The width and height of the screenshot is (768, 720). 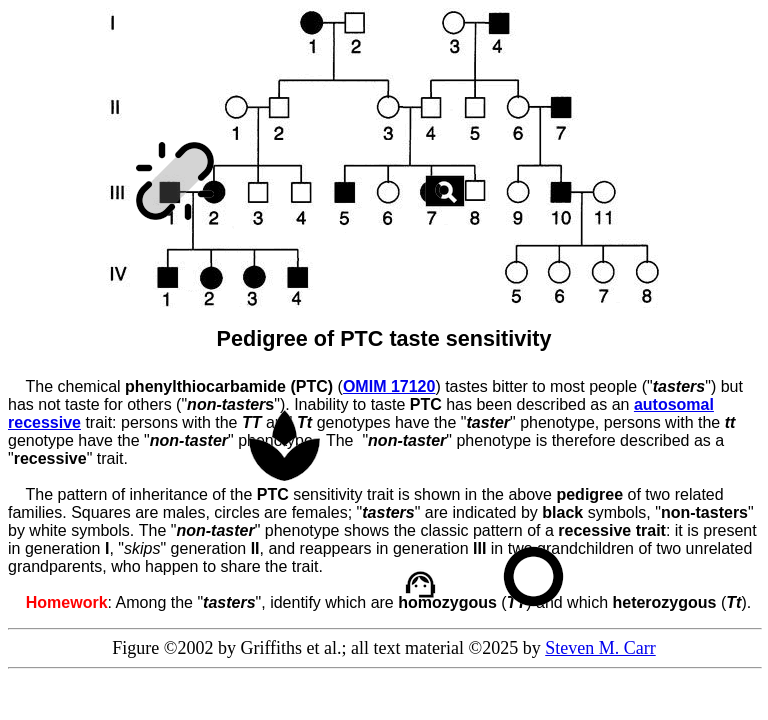 I want to click on contact customer support, so click(x=420, y=584).